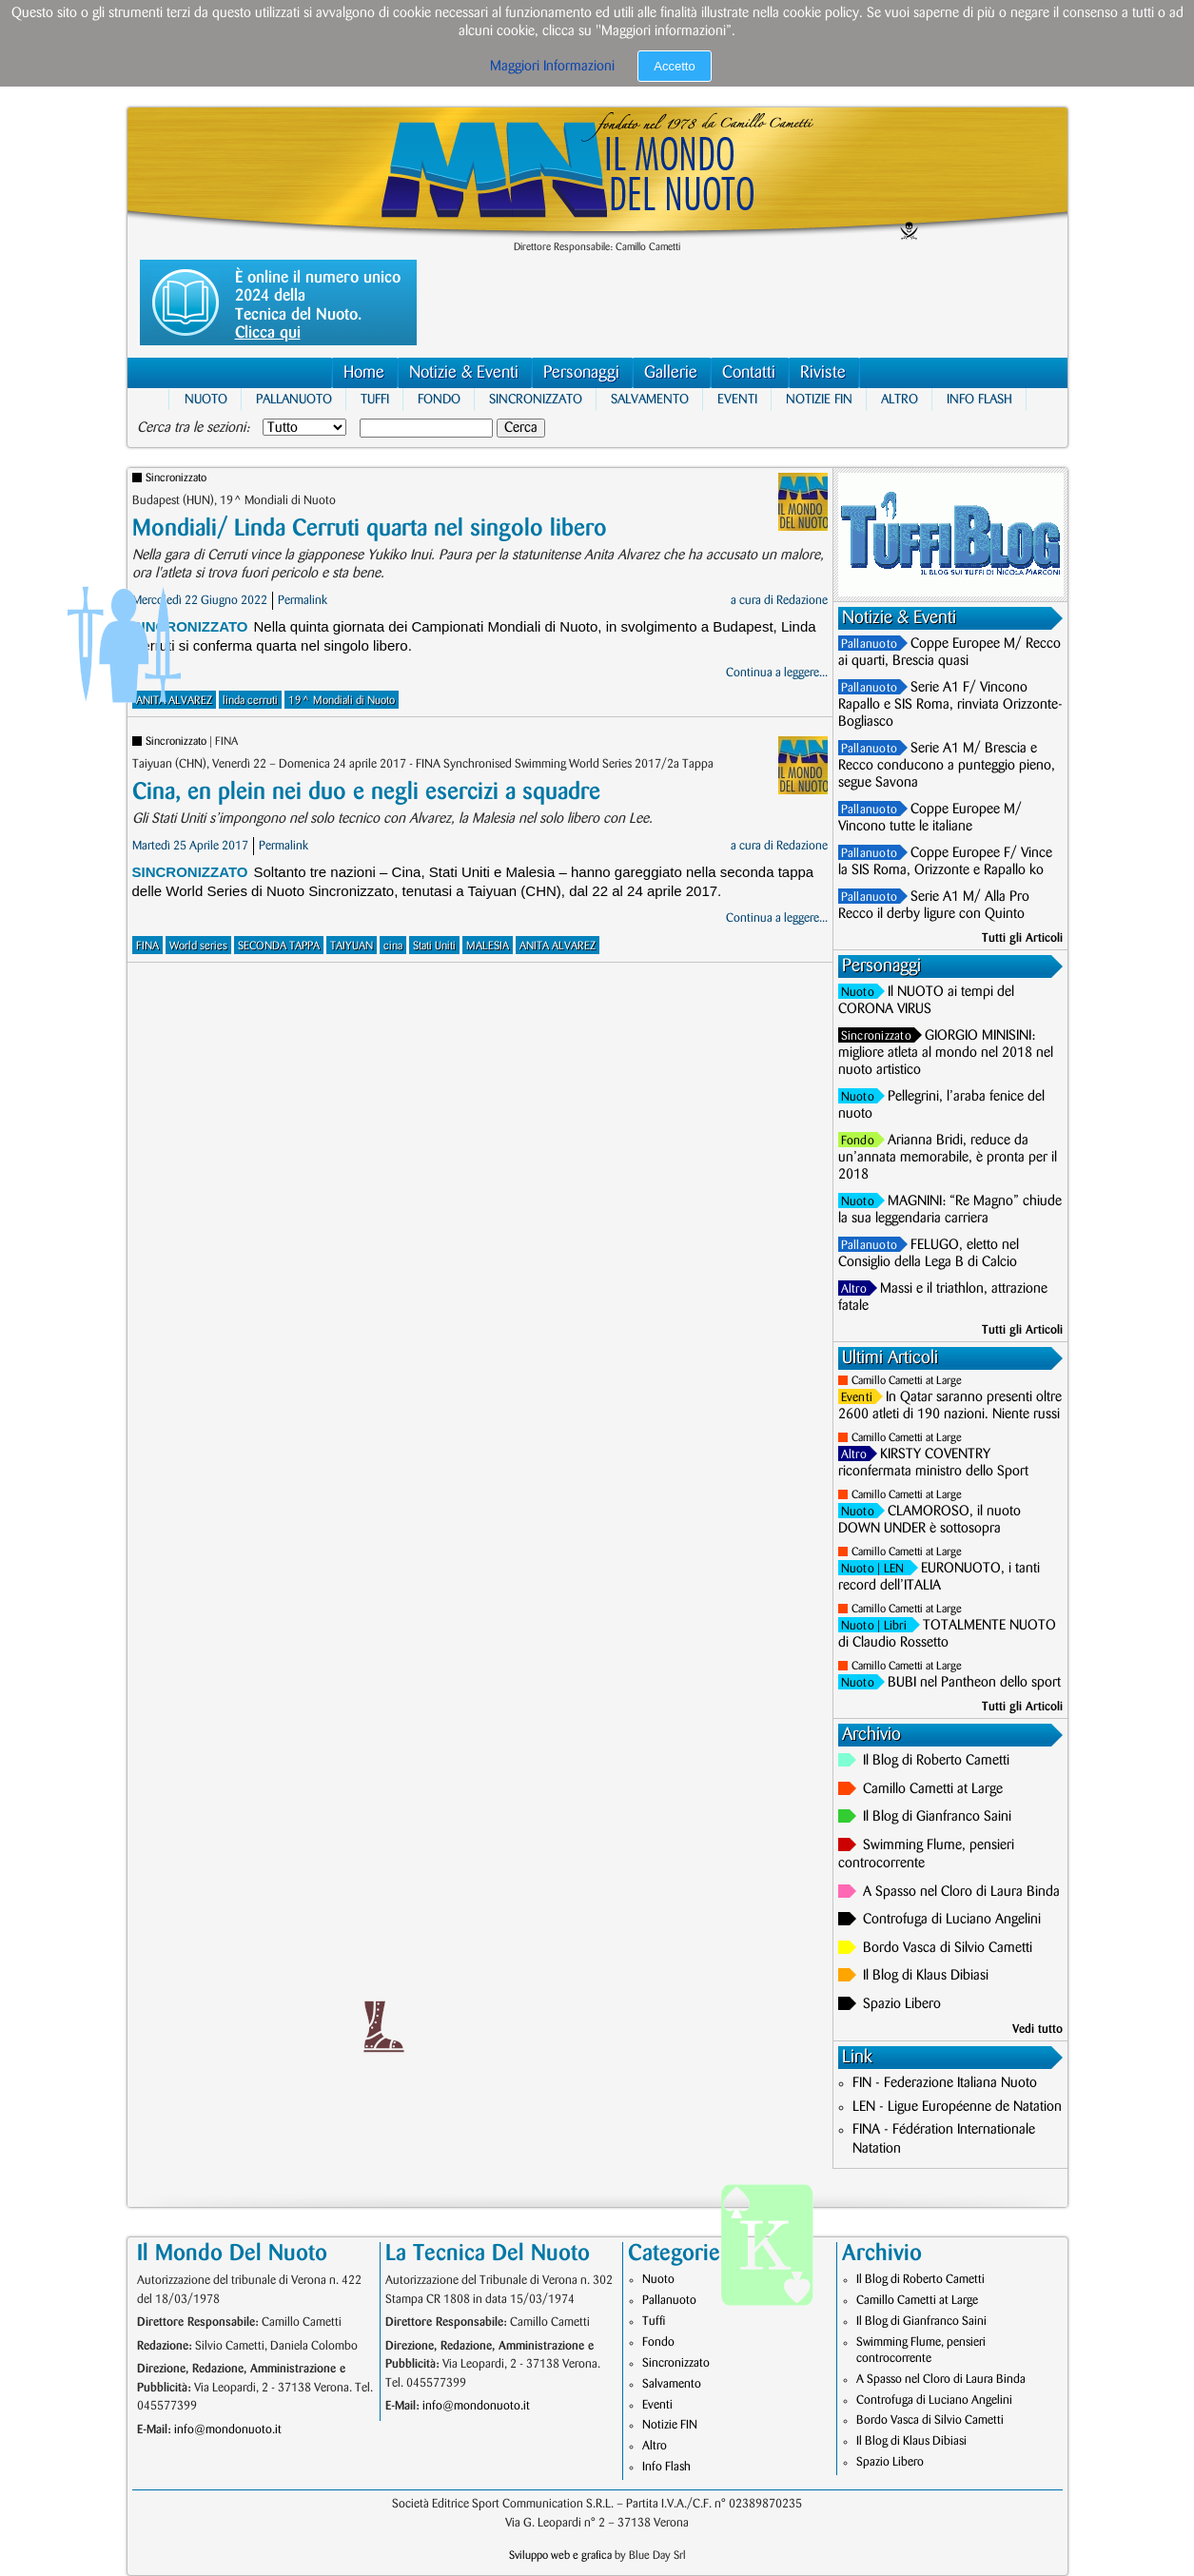 The height and width of the screenshot is (2576, 1194). What do you see at coordinates (383, 2026) in the screenshot?
I see `equip armor boots to your character` at bounding box center [383, 2026].